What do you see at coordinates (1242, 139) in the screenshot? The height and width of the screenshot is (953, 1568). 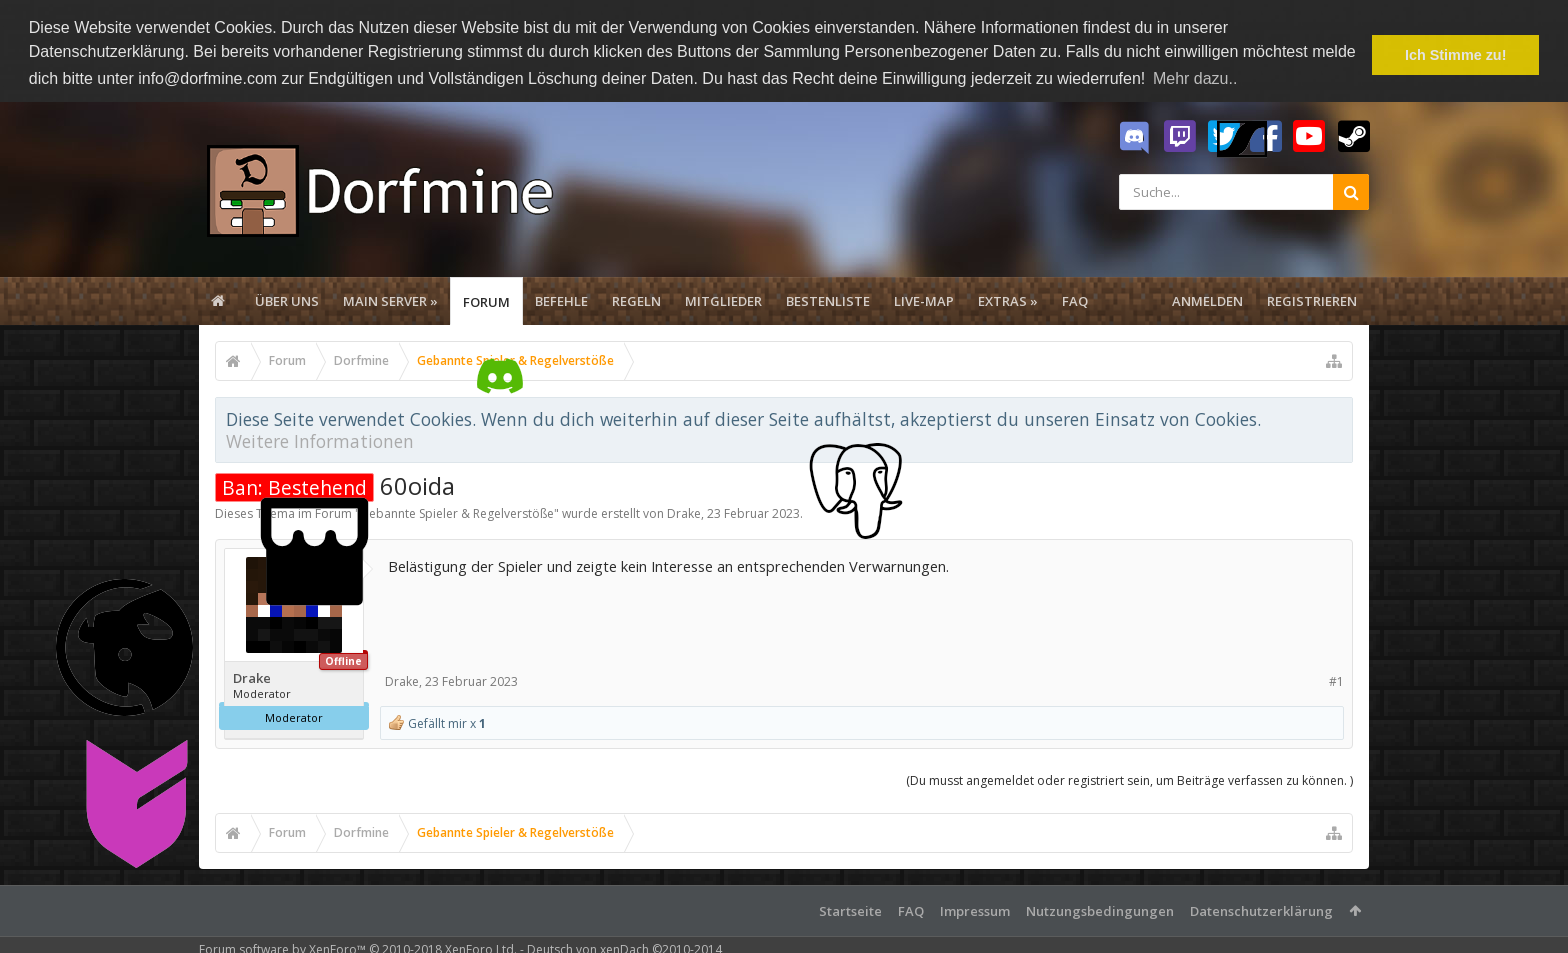 I see `visit the Sennheiser website or app` at bounding box center [1242, 139].